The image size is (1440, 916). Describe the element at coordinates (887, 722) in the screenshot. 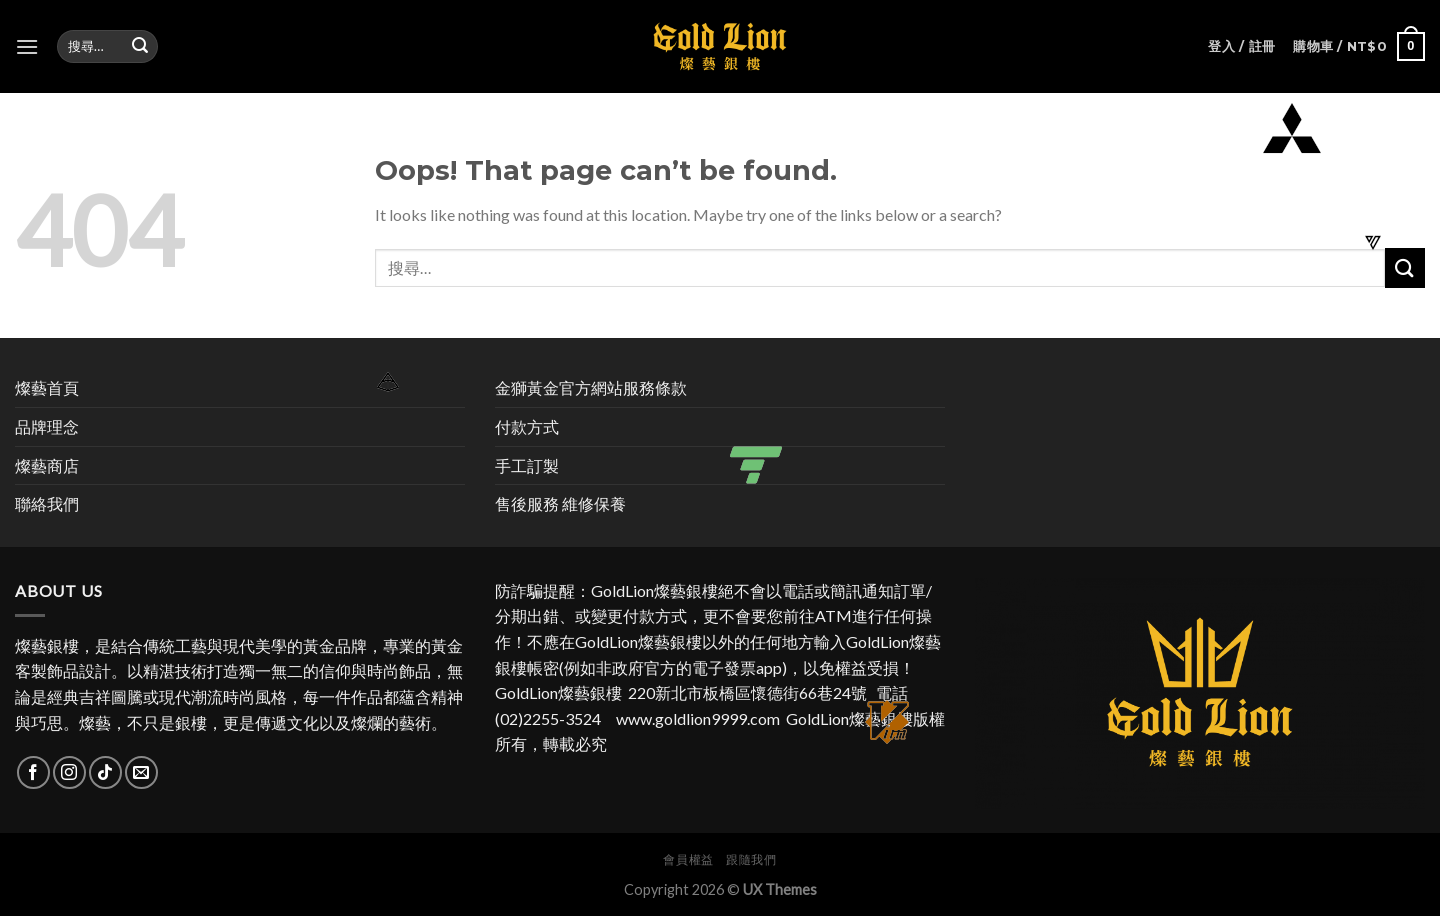

I see `open vim text editor` at that location.